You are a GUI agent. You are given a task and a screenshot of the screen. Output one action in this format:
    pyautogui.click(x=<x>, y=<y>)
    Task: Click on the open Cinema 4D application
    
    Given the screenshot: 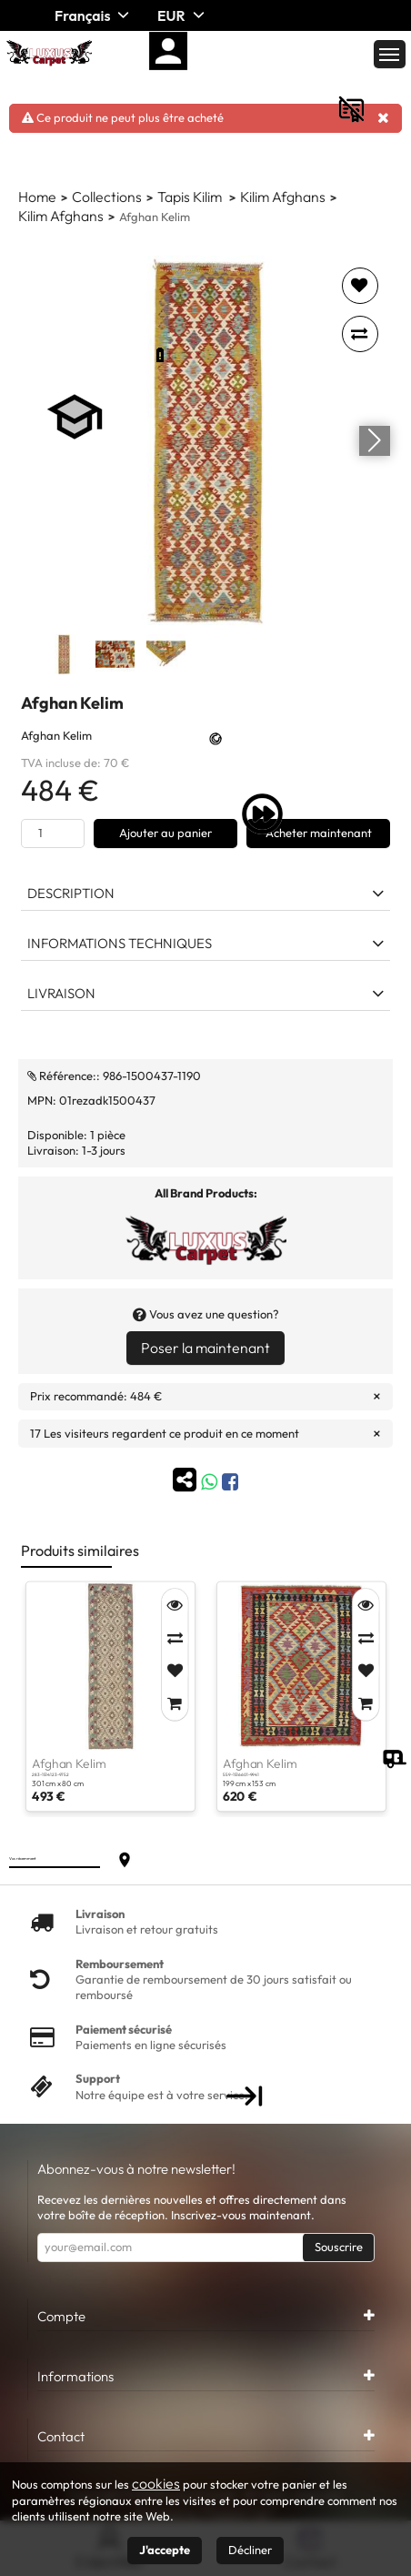 What is the action you would take?
    pyautogui.click(x=216, y=739)
    